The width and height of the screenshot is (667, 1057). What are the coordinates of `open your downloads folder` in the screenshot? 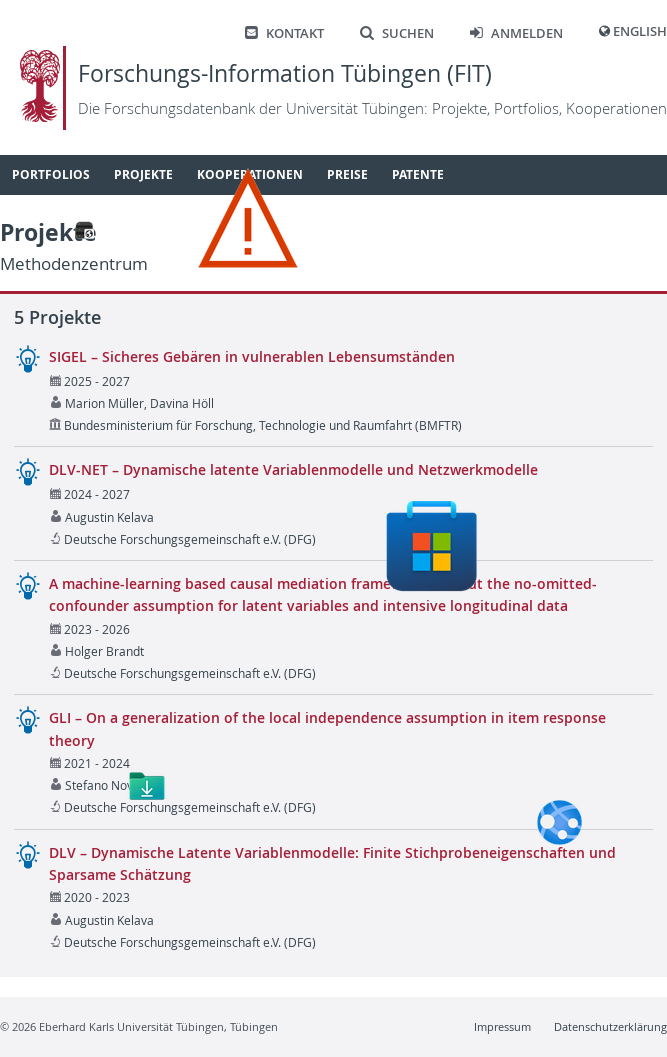 It's located at (147, 787).